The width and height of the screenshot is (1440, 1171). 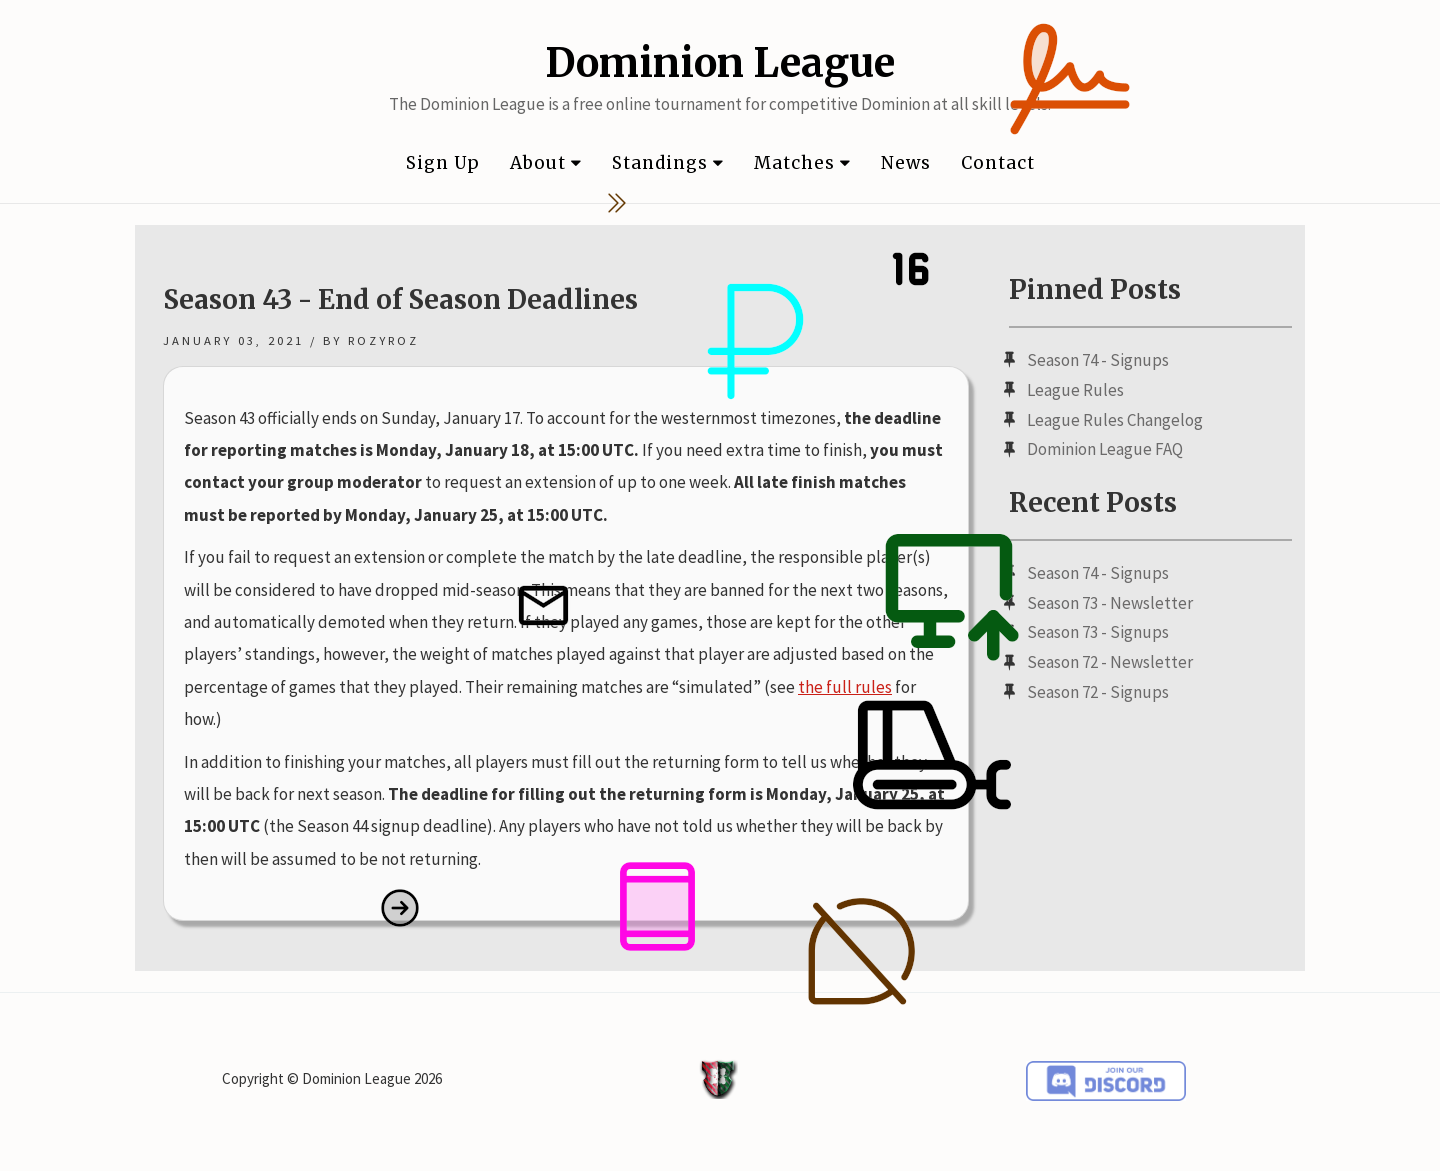 I want to click on upload content to desktop, so click(x=949, y=591).